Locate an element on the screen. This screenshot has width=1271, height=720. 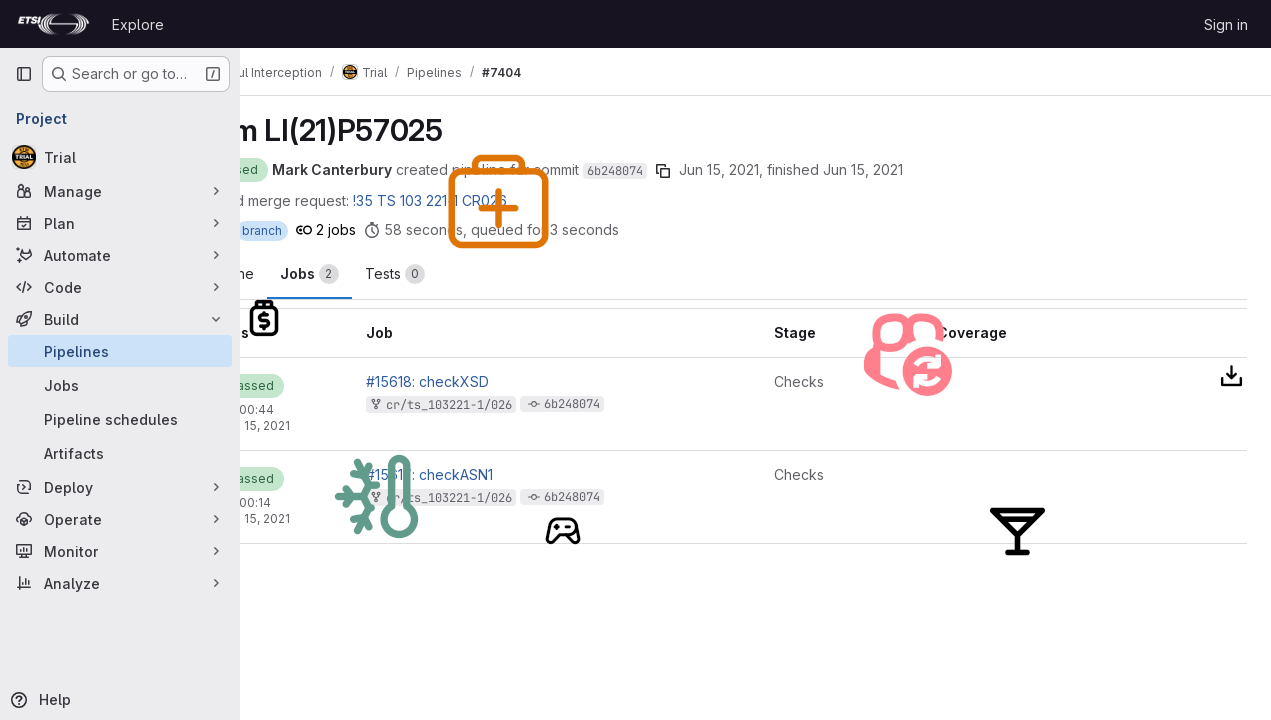
send a tip or donation is located at coordinates (264, 318).